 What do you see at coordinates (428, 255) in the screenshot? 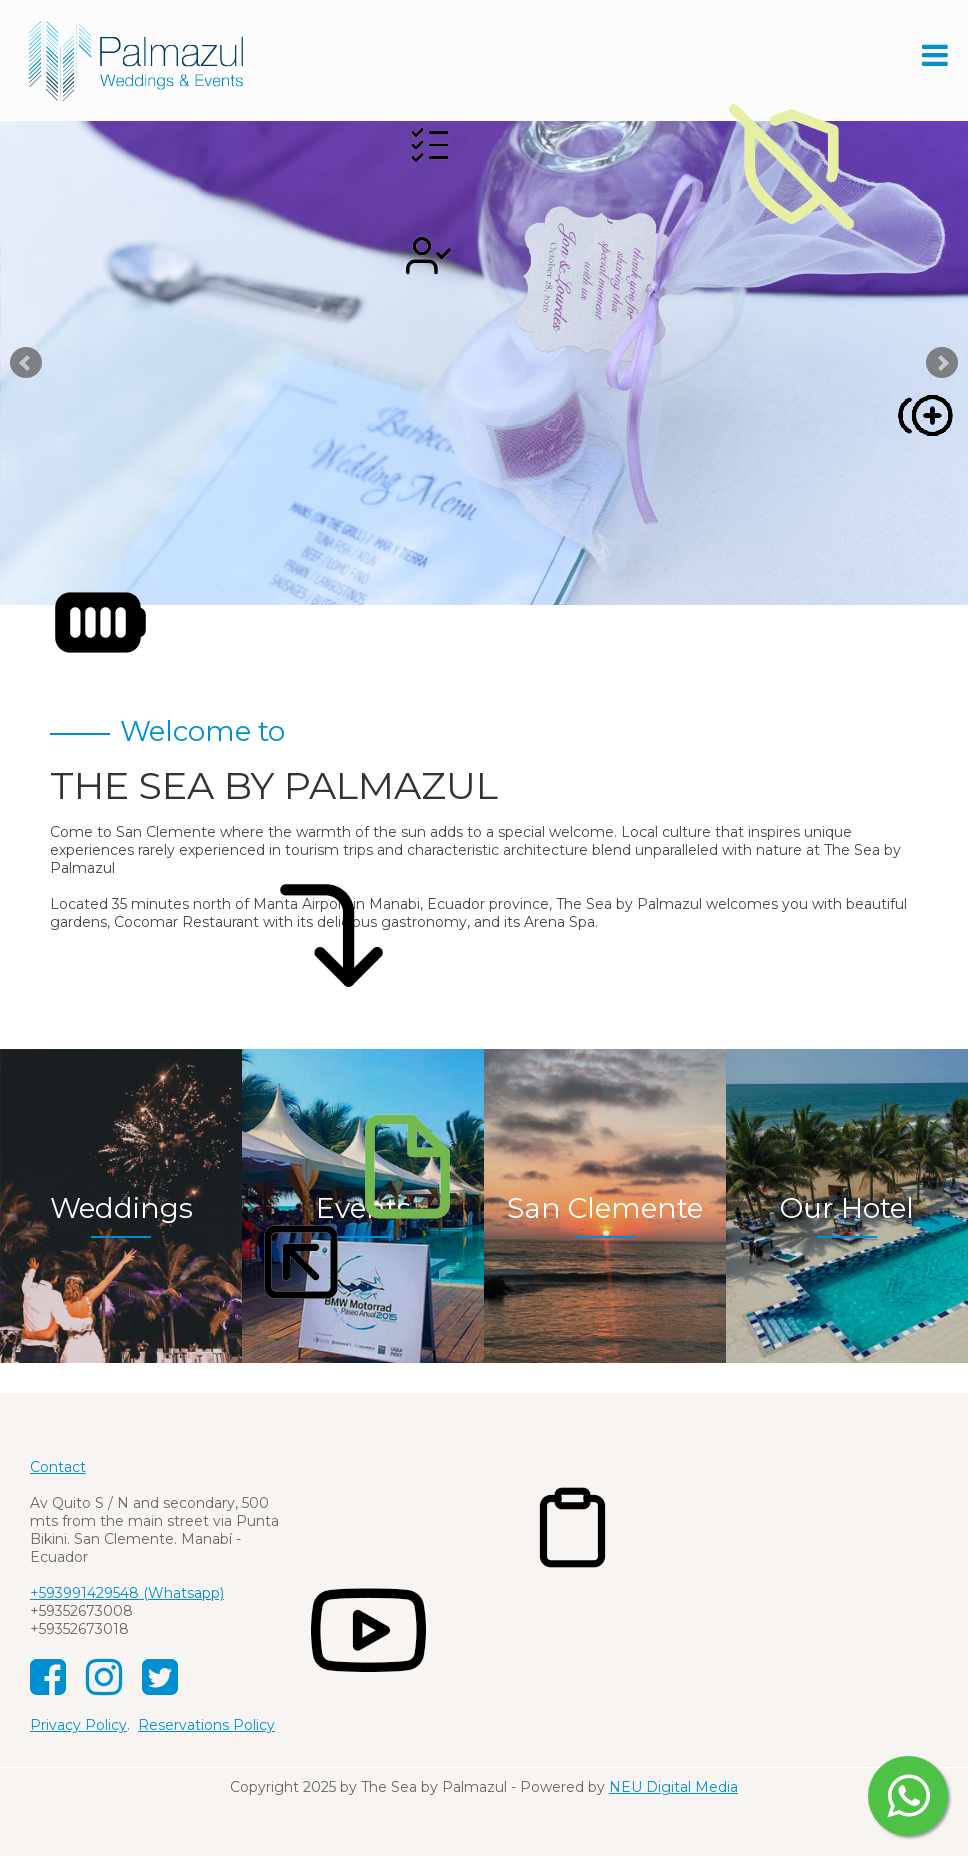
I see `verify or approve a user account` at bounding box center [428, 255].